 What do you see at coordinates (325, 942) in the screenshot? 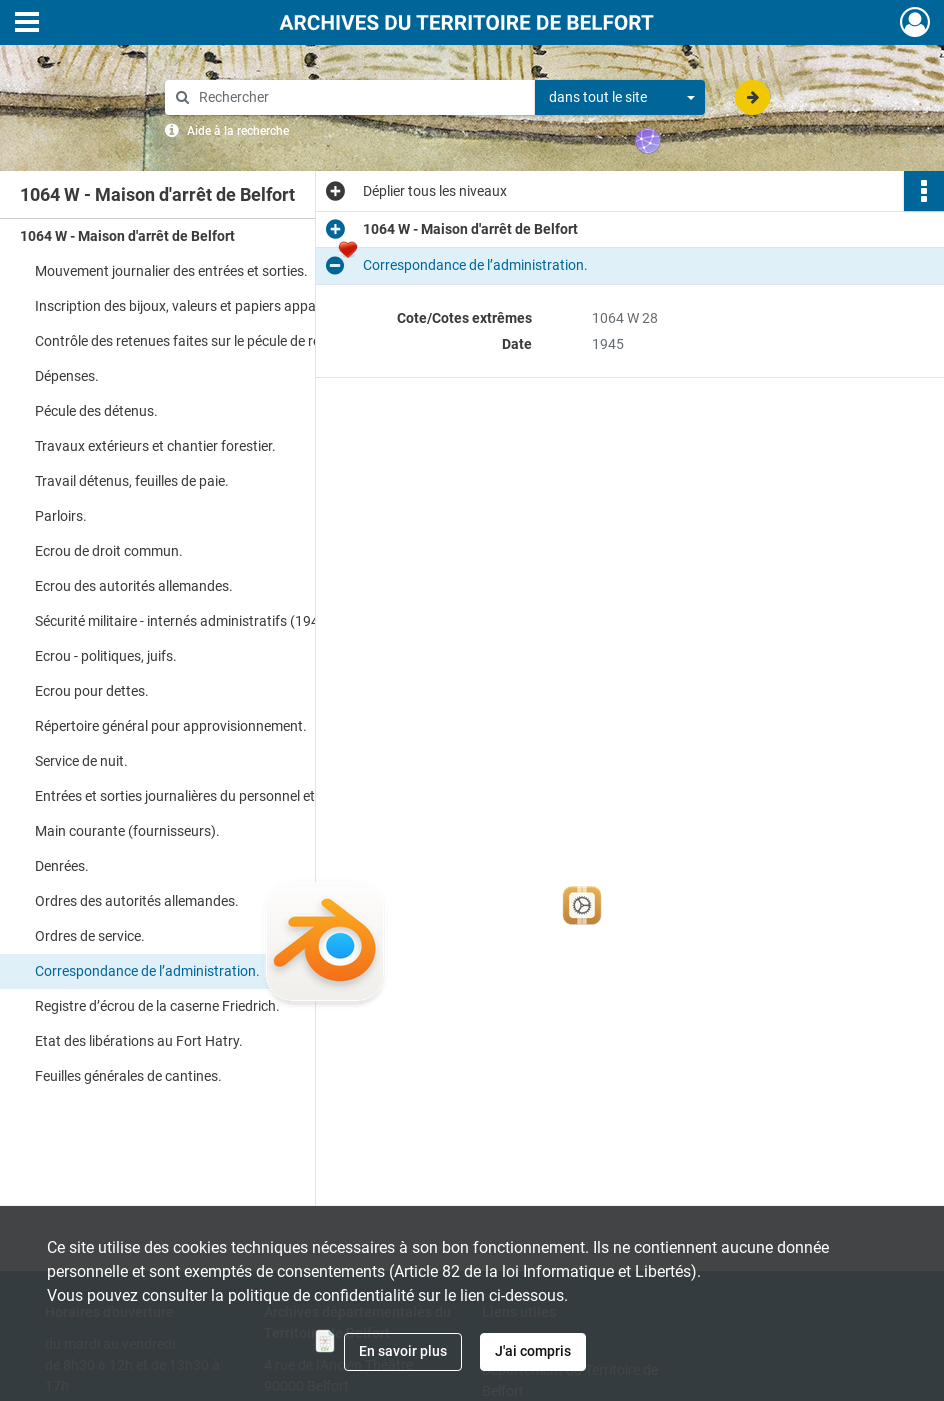
I see `open Blender 3D modeling application` at bounding box center [325, 942].